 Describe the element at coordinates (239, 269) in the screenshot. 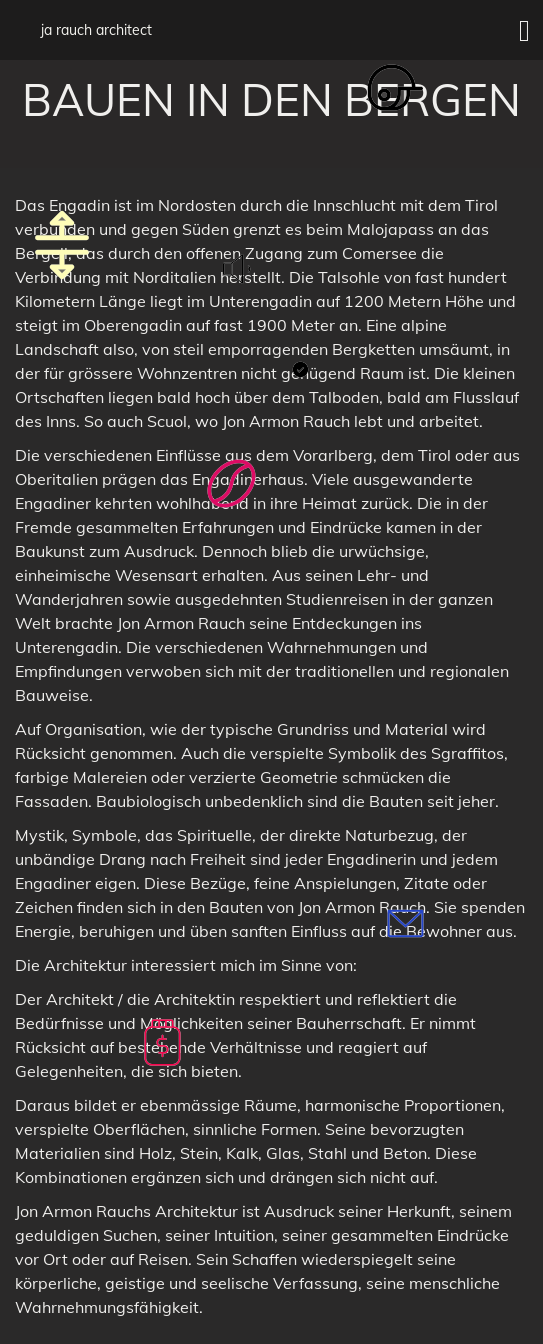

I see `adjust volume to low level` at that location.